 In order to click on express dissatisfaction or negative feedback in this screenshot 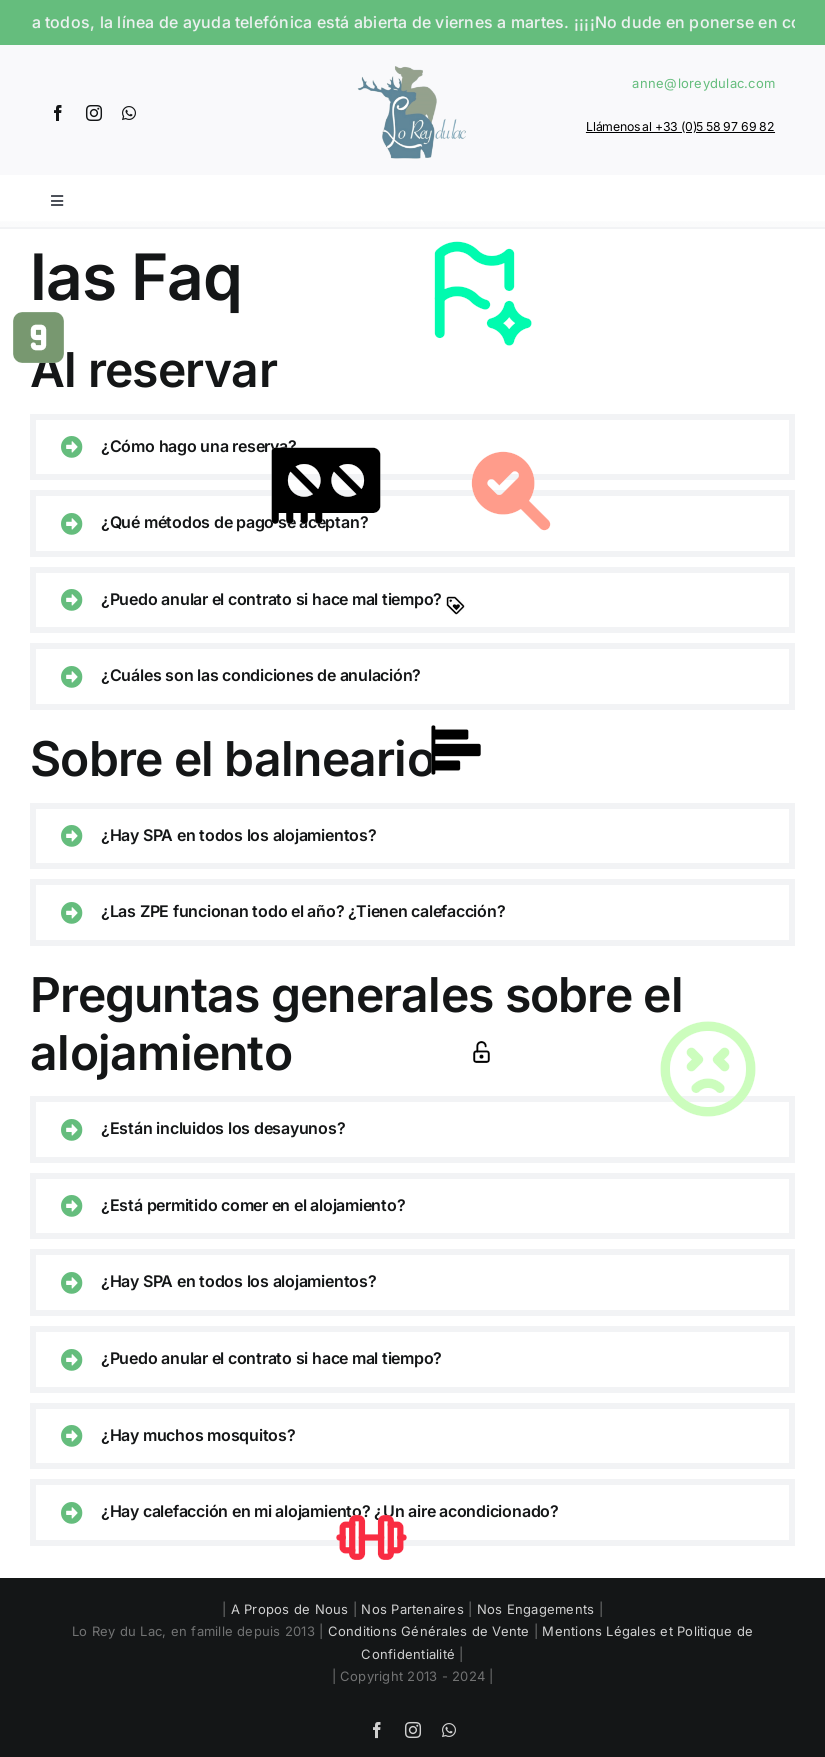, I will do `click(708, 1069)`.